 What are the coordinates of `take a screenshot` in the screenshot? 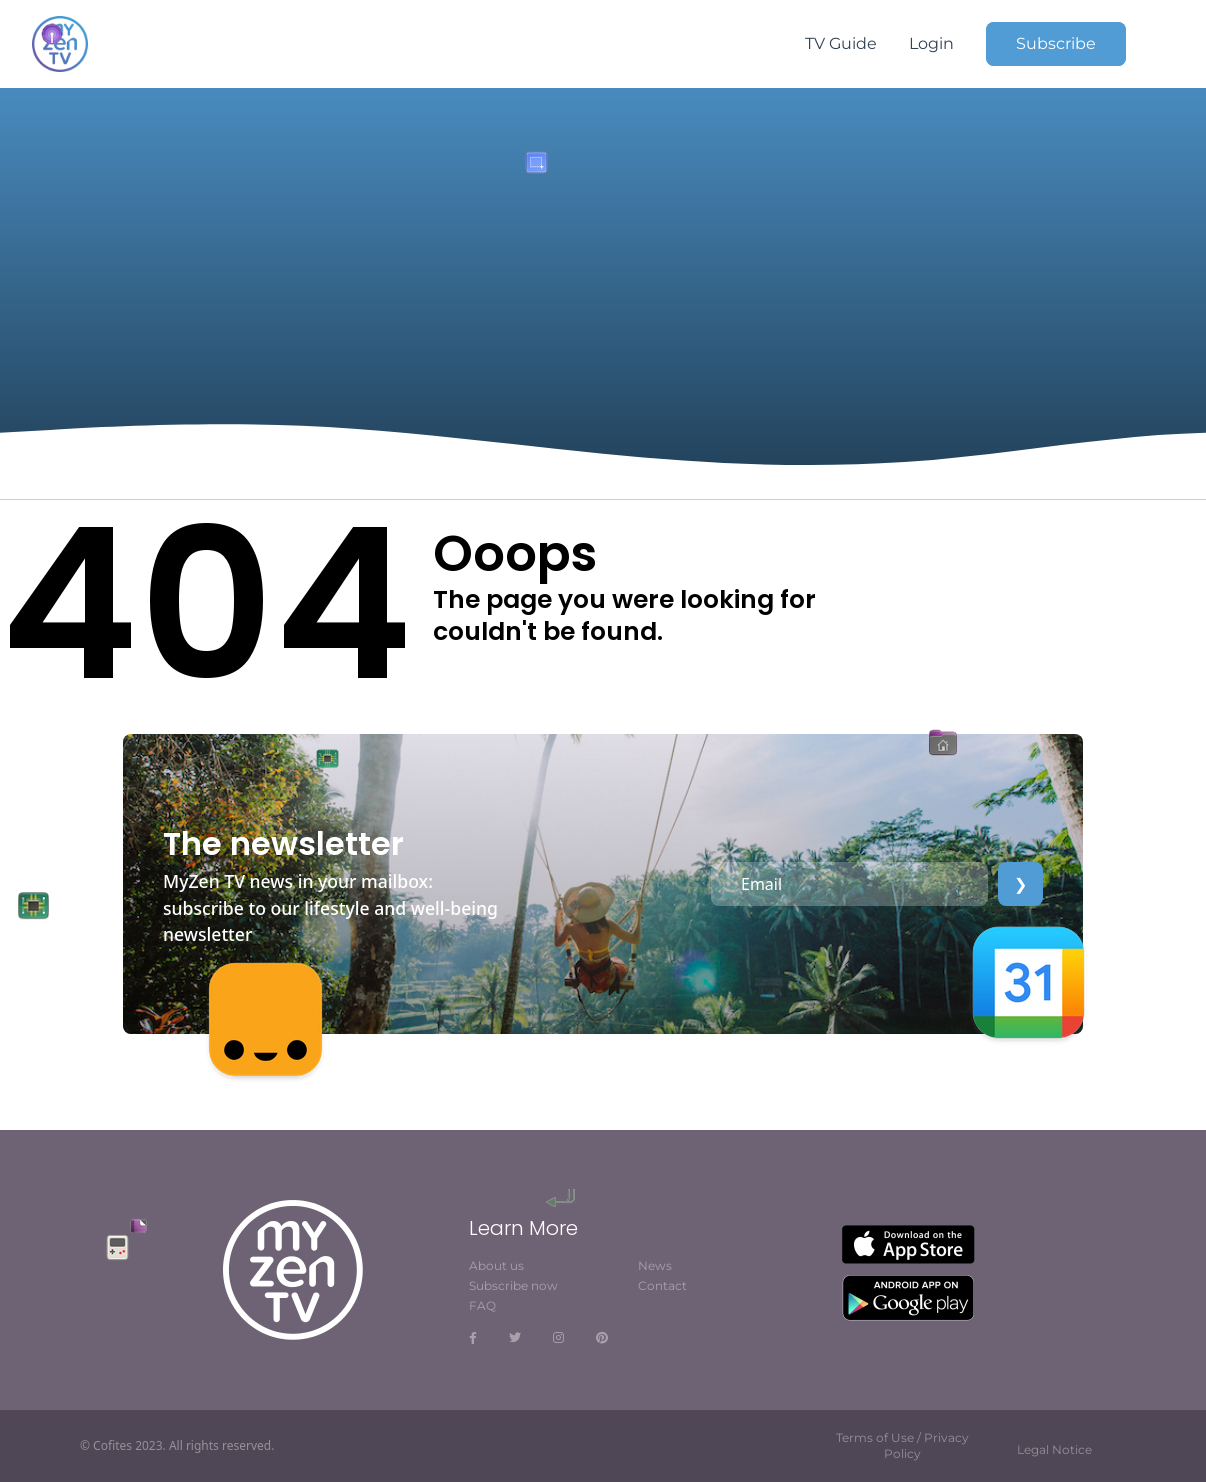 It's located at (536, 162).